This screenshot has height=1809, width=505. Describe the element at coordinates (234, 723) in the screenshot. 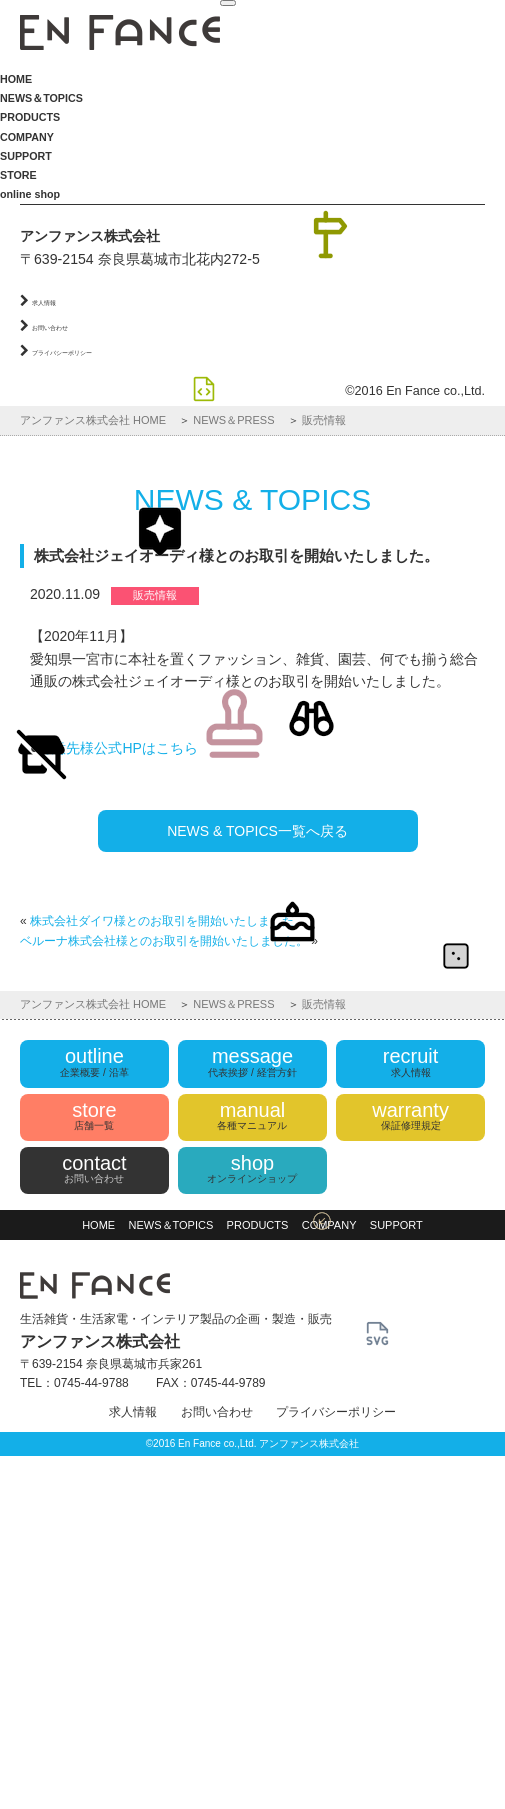

I see `approve or stamp a document` at that location.